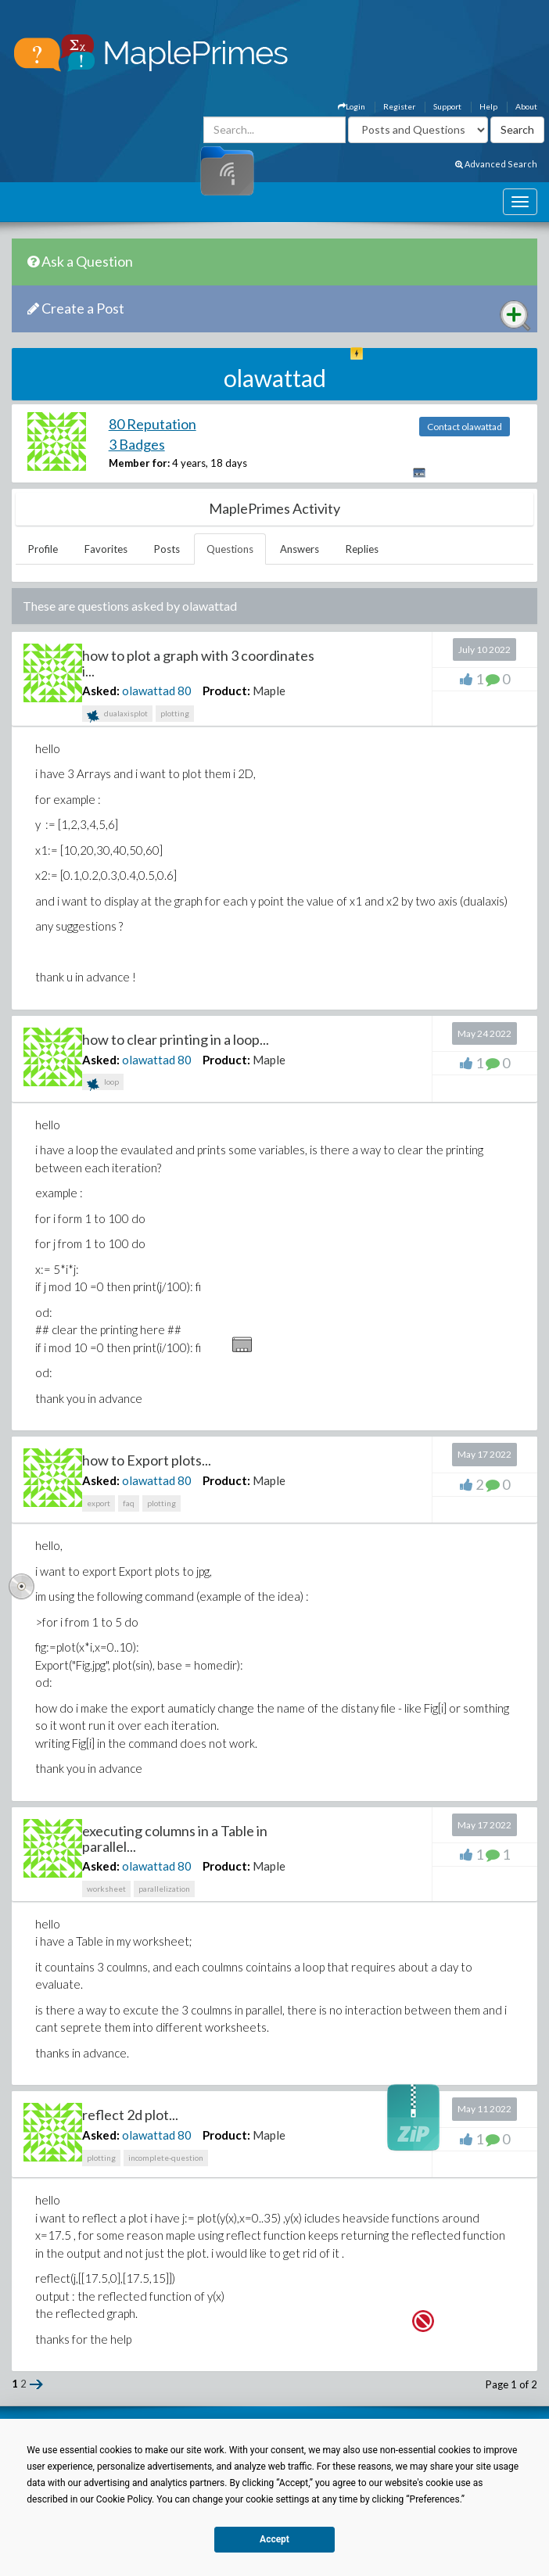 This screenshot has height=2576, width=549. Describe the element at coordinates (227, 170) in the screenshot. I see `open insync cloud sync folder` at that location.